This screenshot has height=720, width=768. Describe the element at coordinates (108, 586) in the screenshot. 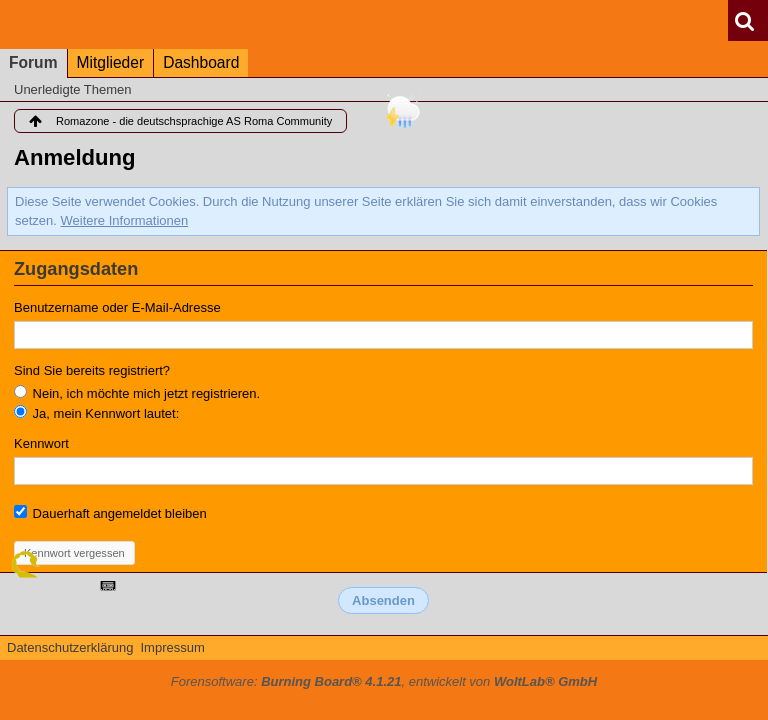

I see `access retro or vintage audio content` at that location.